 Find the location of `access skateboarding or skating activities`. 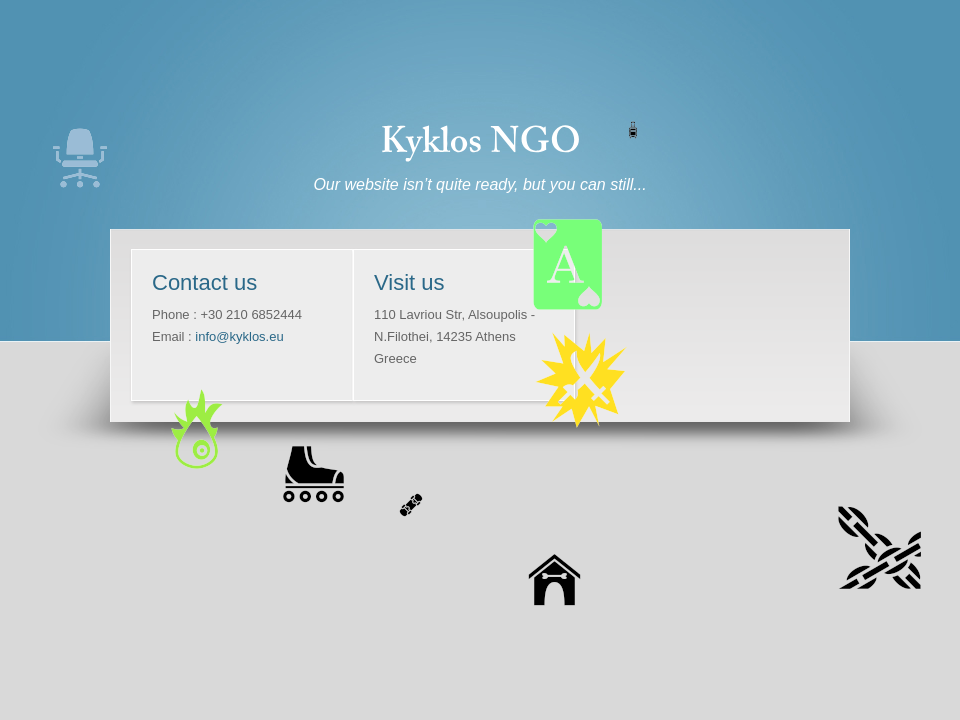

access skateboarding or skating activities is located at coordinates (411, 505).